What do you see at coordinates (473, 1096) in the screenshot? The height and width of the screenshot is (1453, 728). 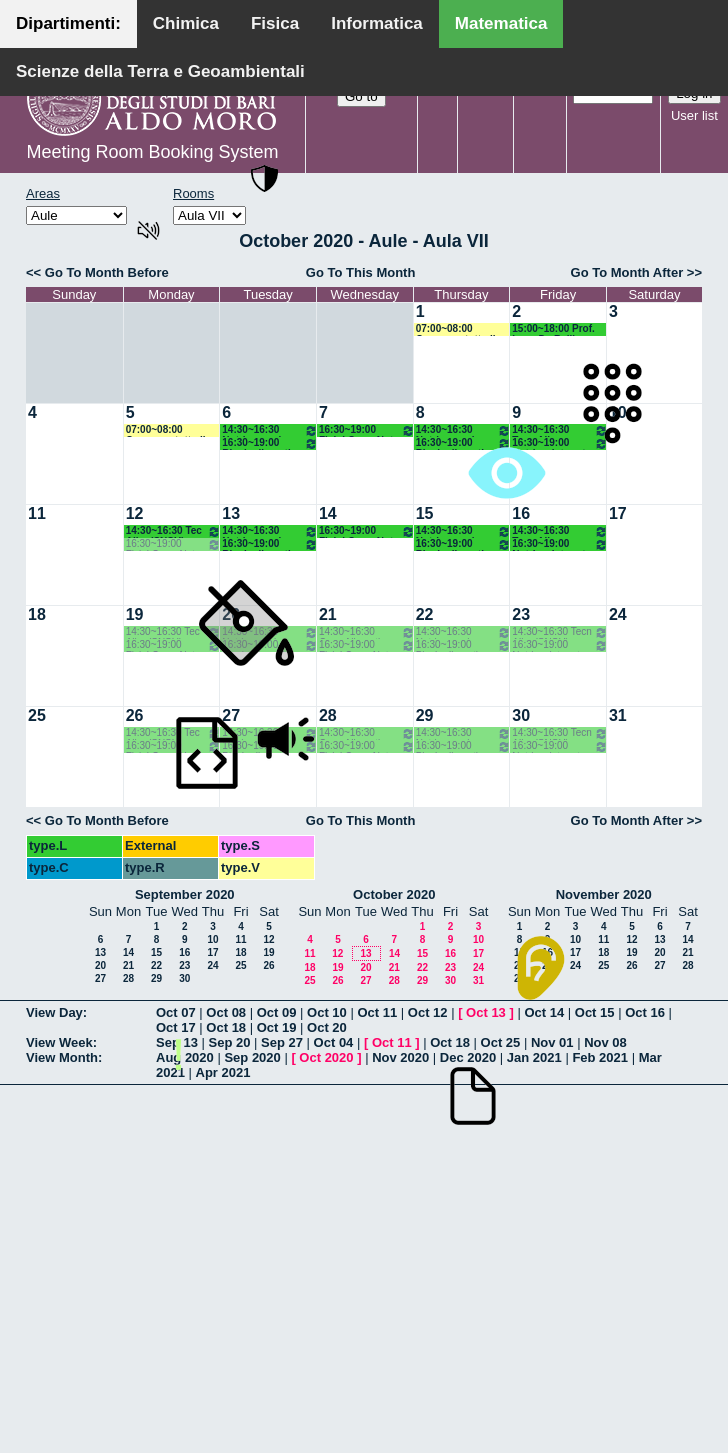 I see `view document details` at bounding box center [473, 1096].